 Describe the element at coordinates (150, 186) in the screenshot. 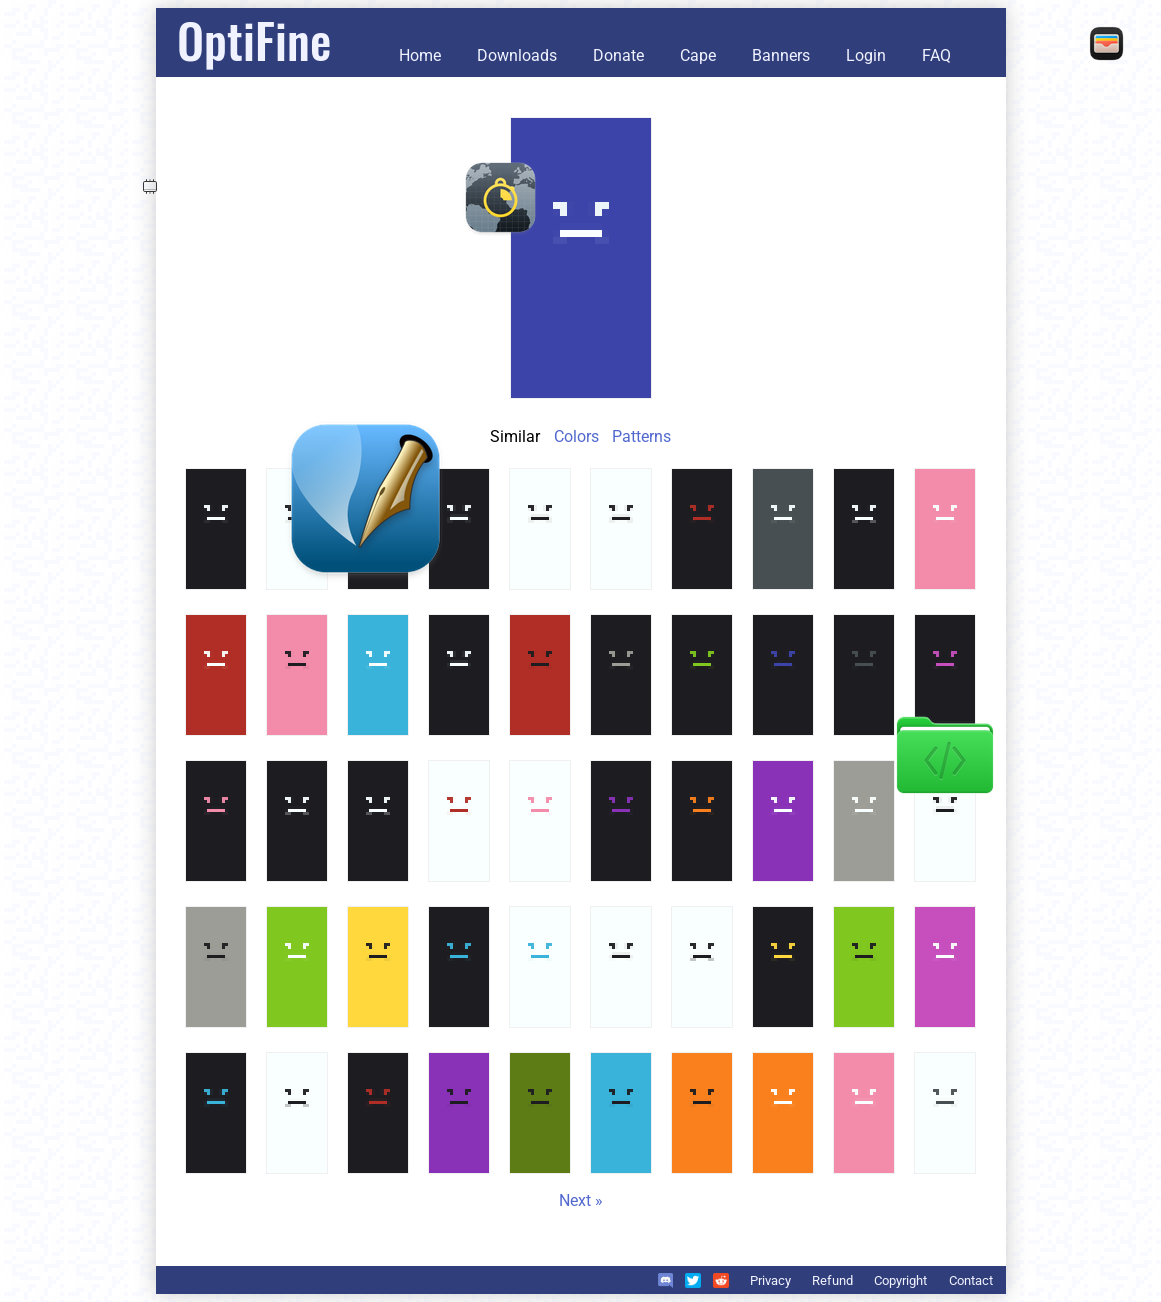

I see `view system hardware information` at that location.